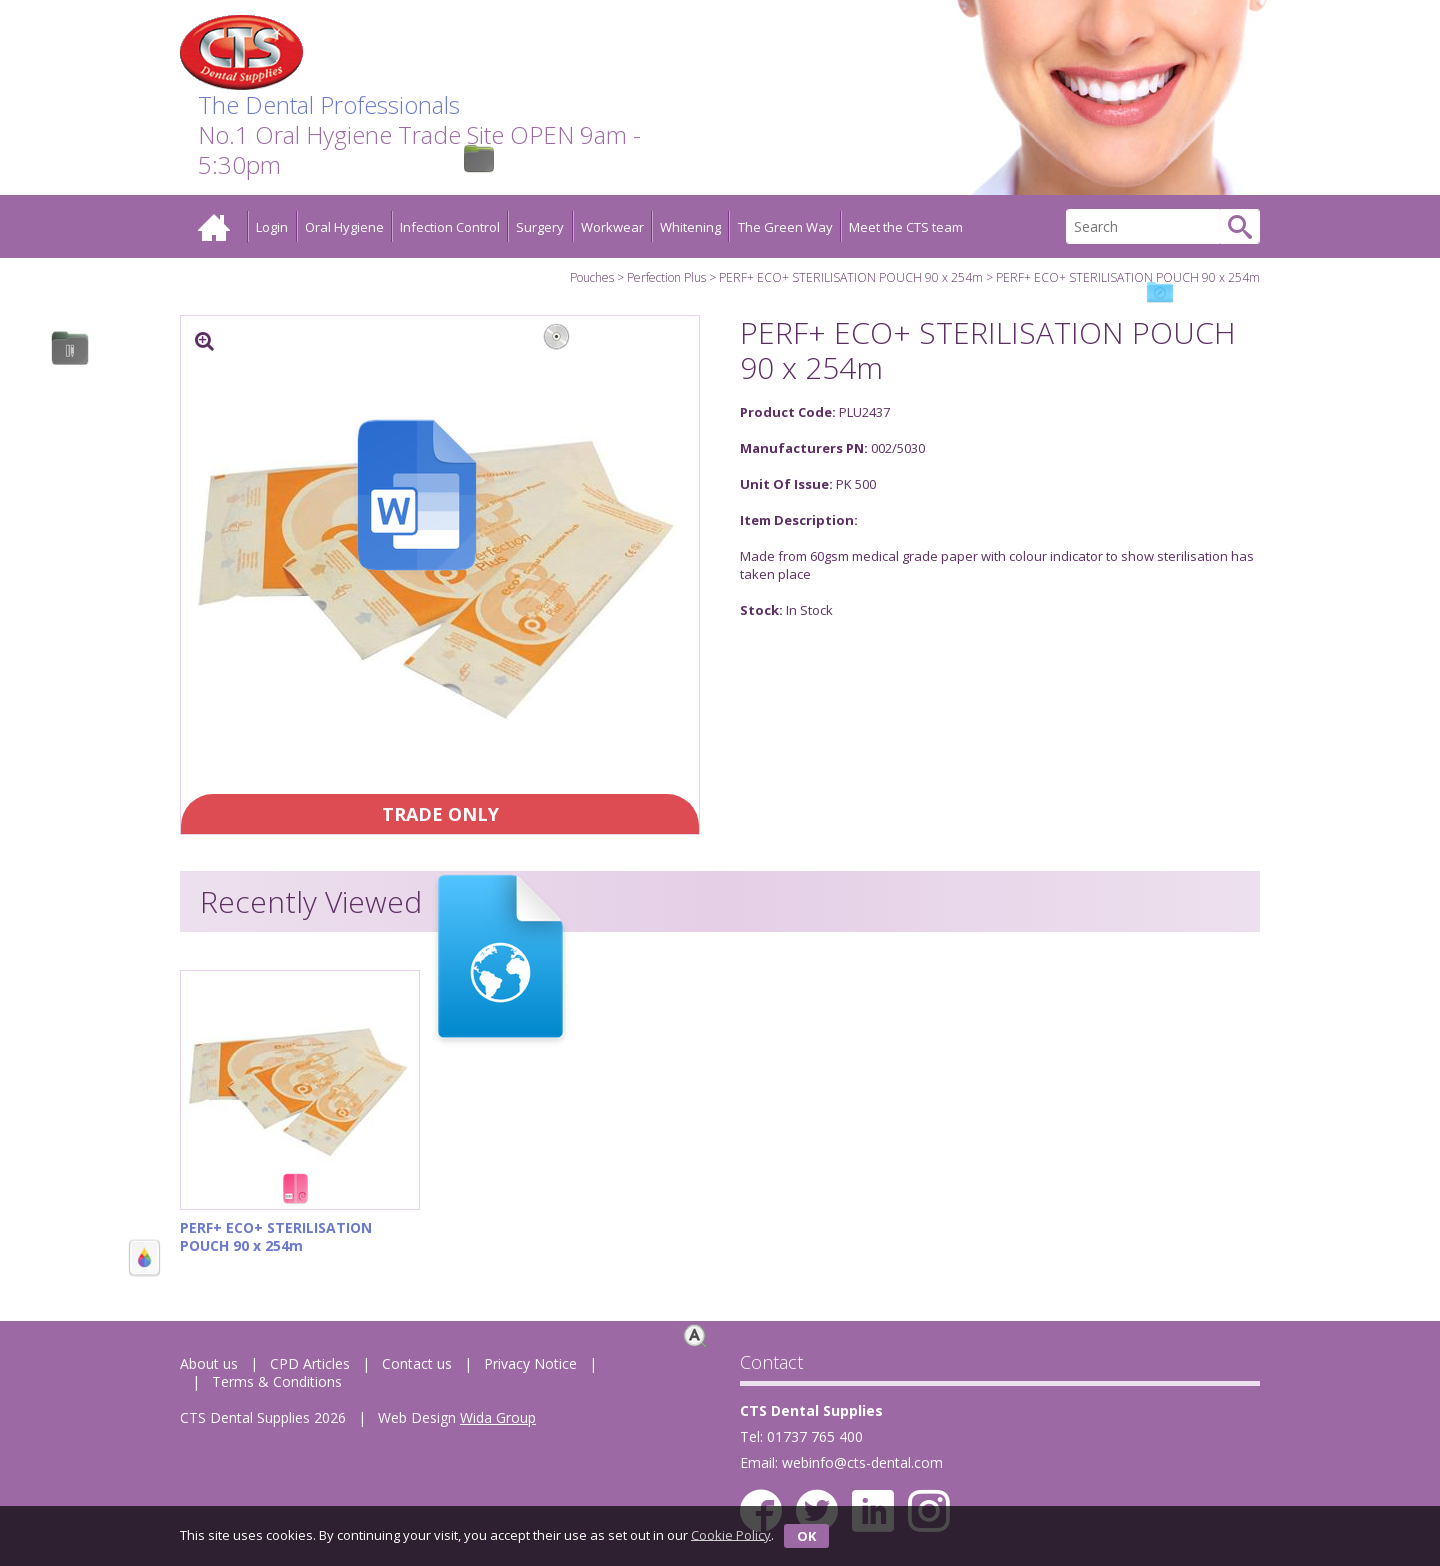 The image size is (1440, 1566). I want to click on find text or search within document, so click(695, 1336).